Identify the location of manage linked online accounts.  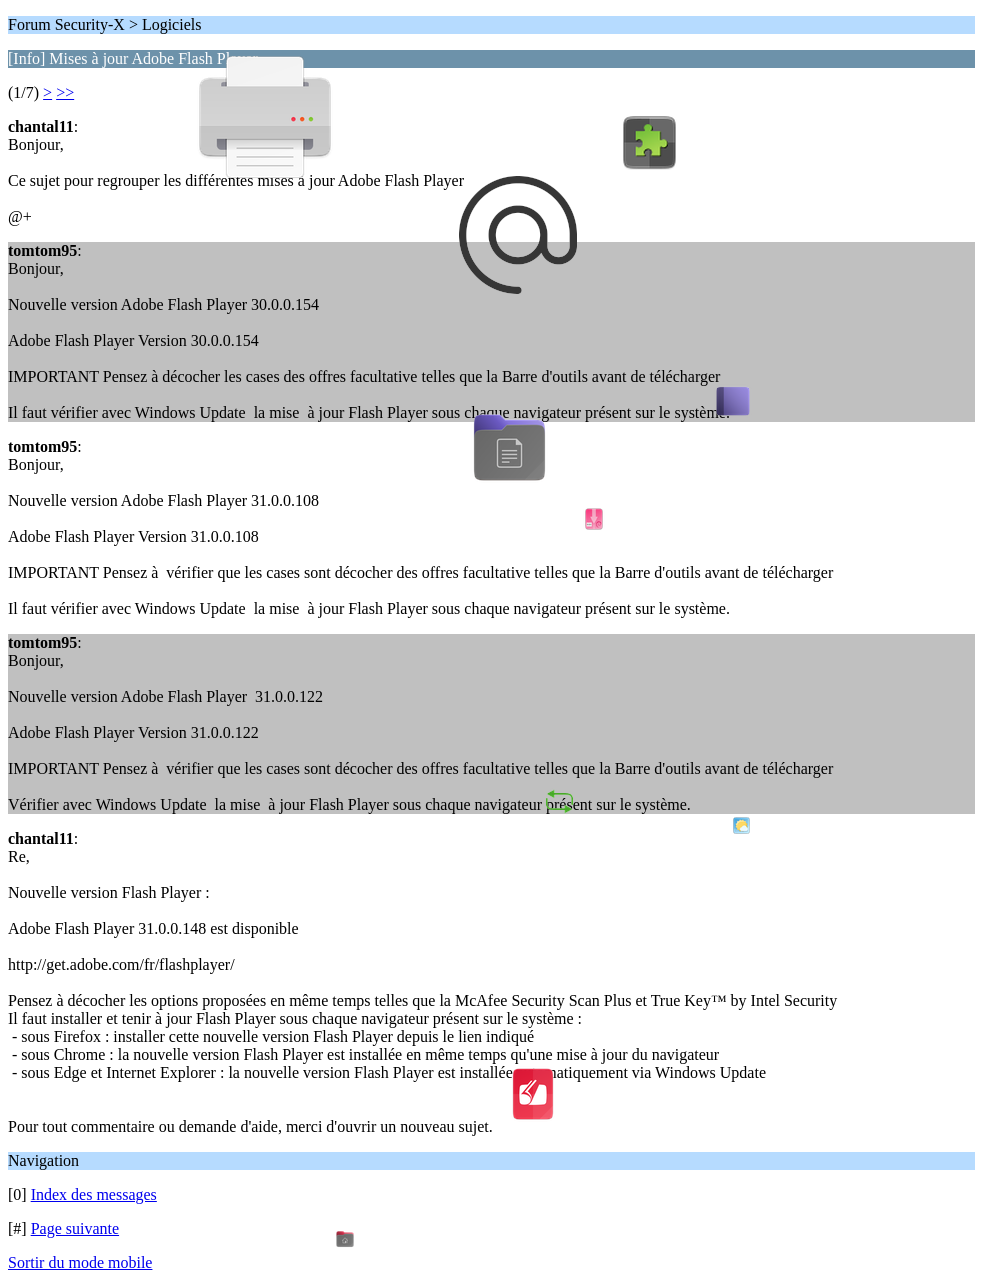
(518, 235).